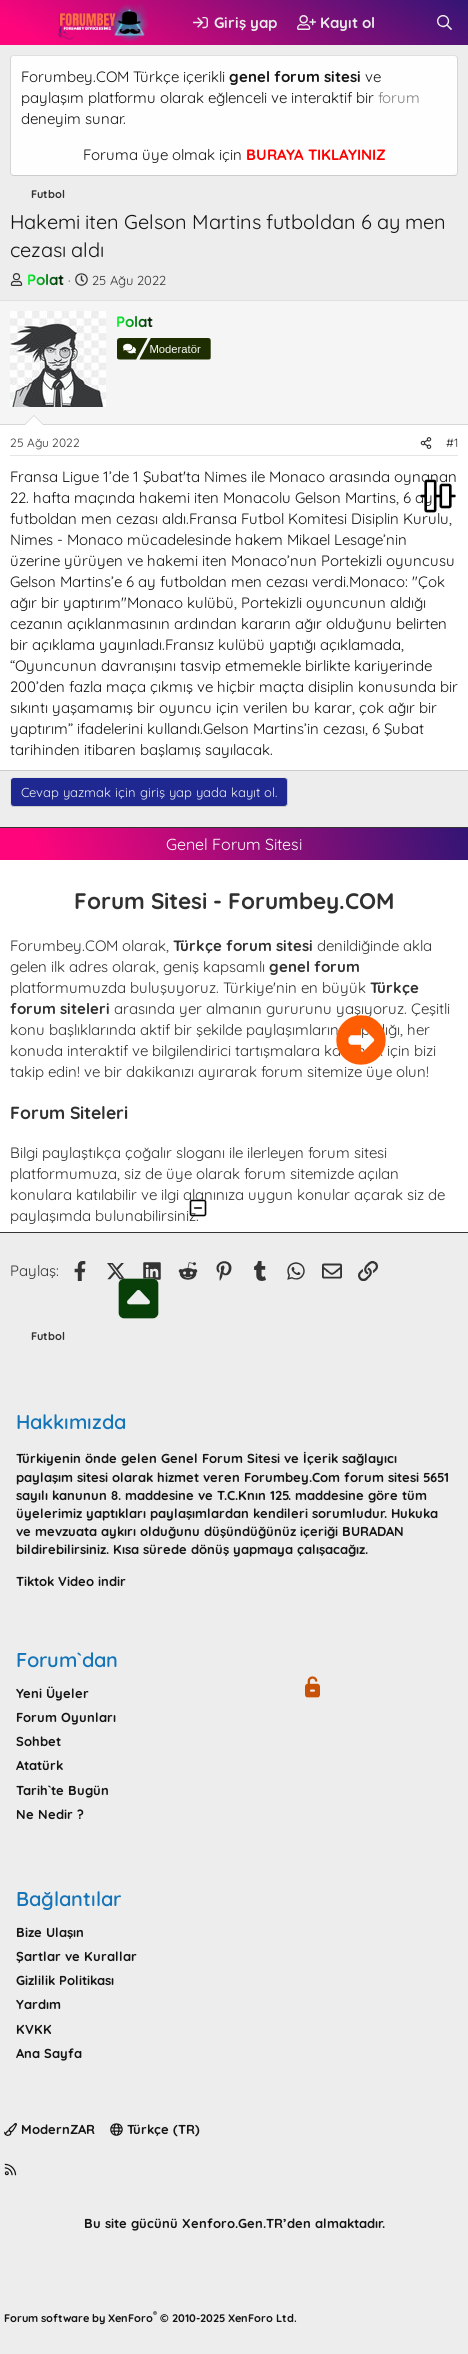  What do you see at coordinates (361, 1040) in the screenshot?
I see `go to next item or step` at bounding box center [361, 1040].